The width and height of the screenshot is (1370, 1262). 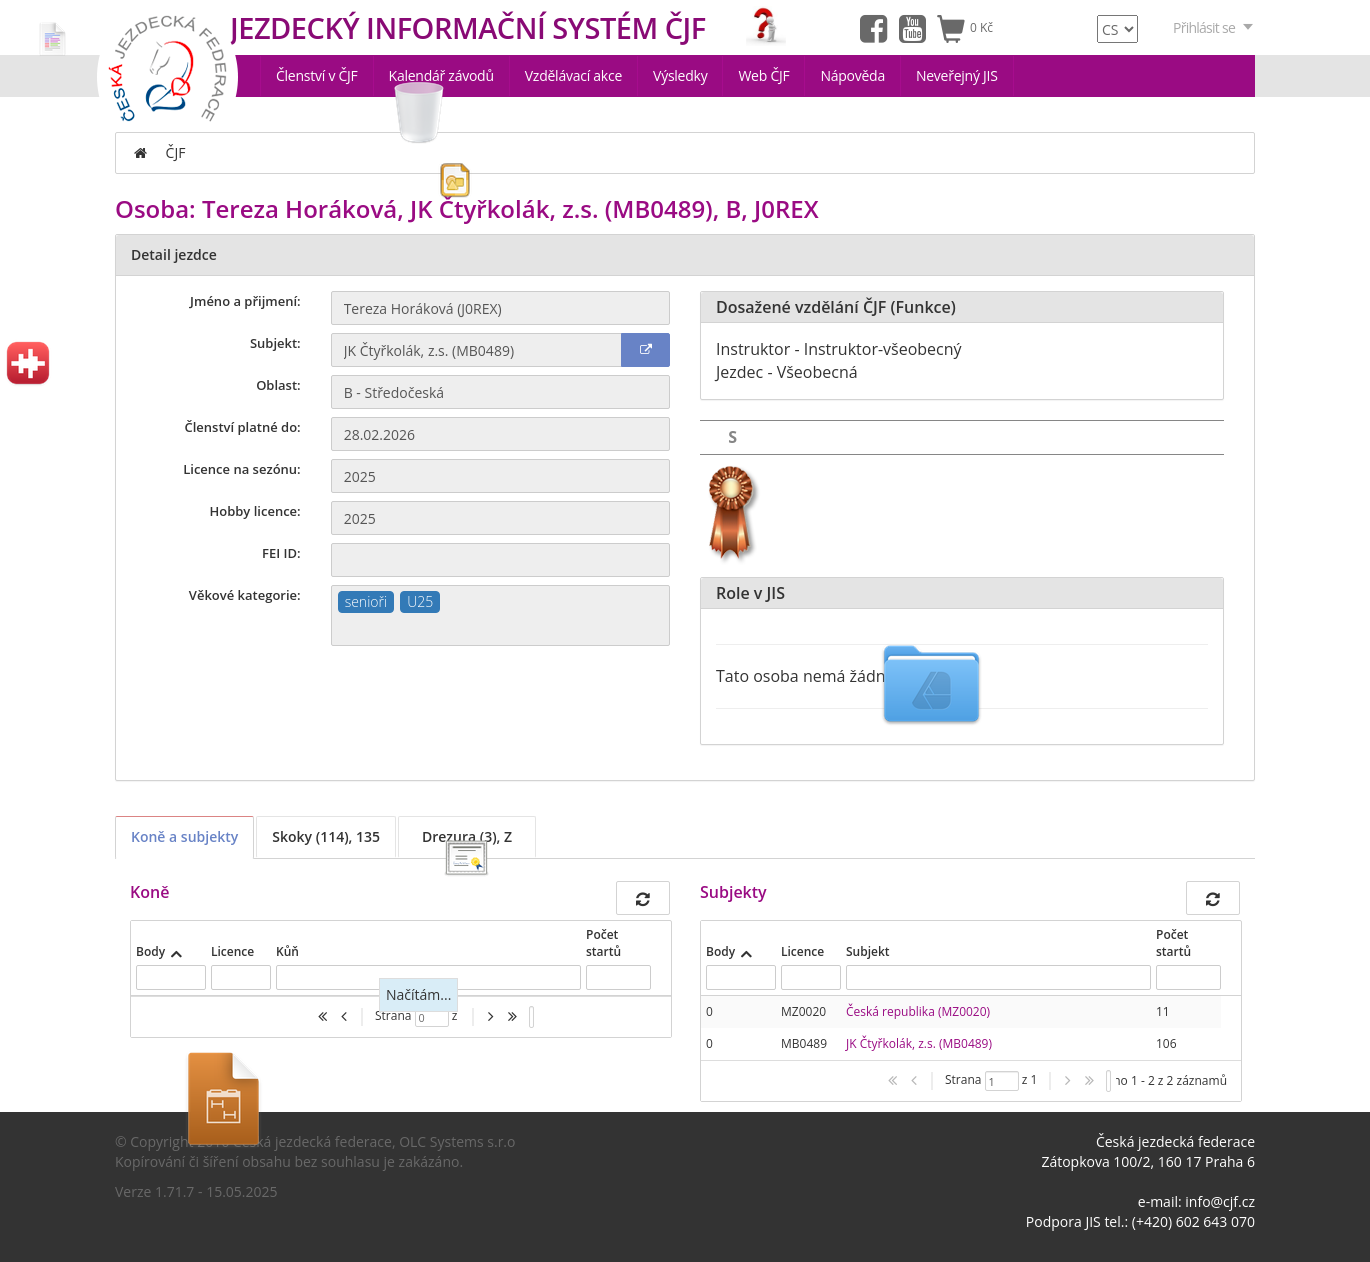 What do you see at coordinates (455, 180) in the screenshot?
I see `open a libreoffice draw document` at bounding box center [455, 180].